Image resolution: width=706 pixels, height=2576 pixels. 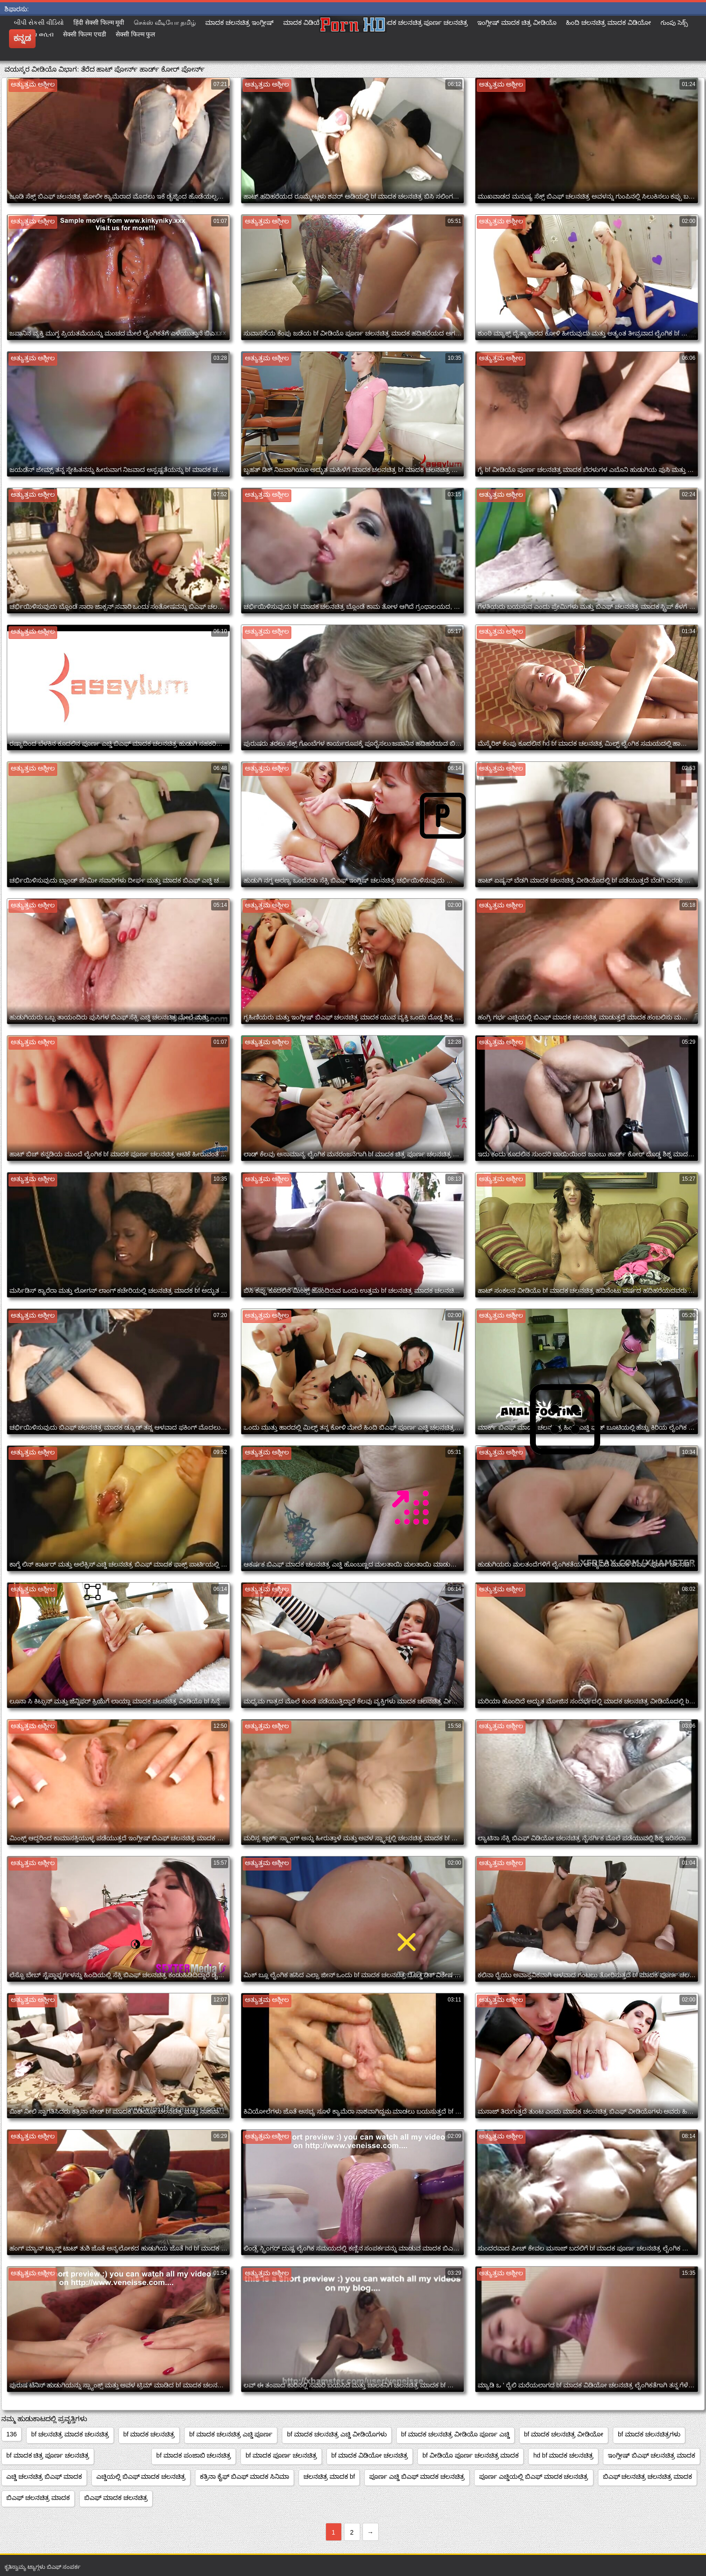 What do you see at coordinates (443, 815) in the screenshot?
I see `find nearby parking locations` at bounding box center [443, 815].